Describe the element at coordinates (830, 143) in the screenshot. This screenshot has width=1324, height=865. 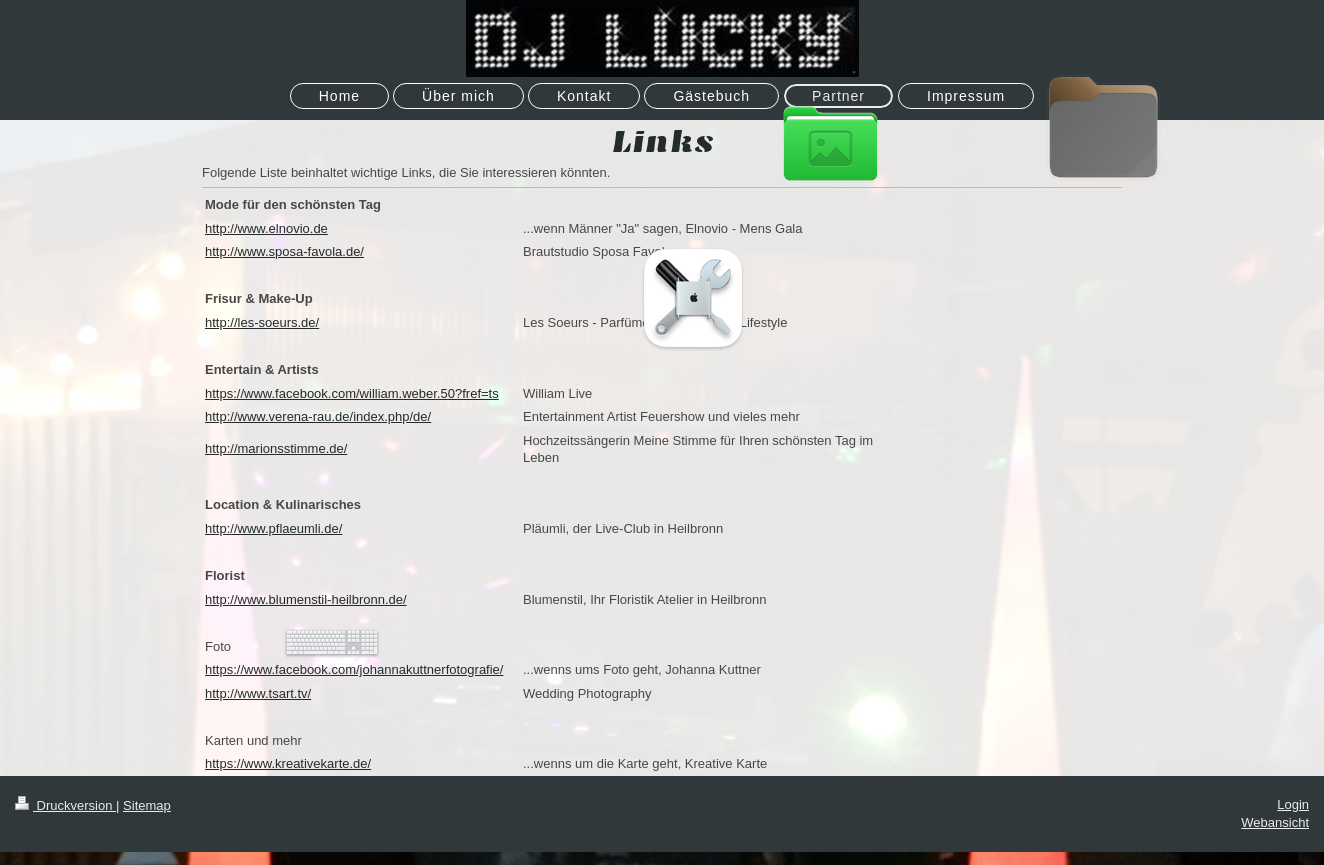
I see `open your images folder` at that location.